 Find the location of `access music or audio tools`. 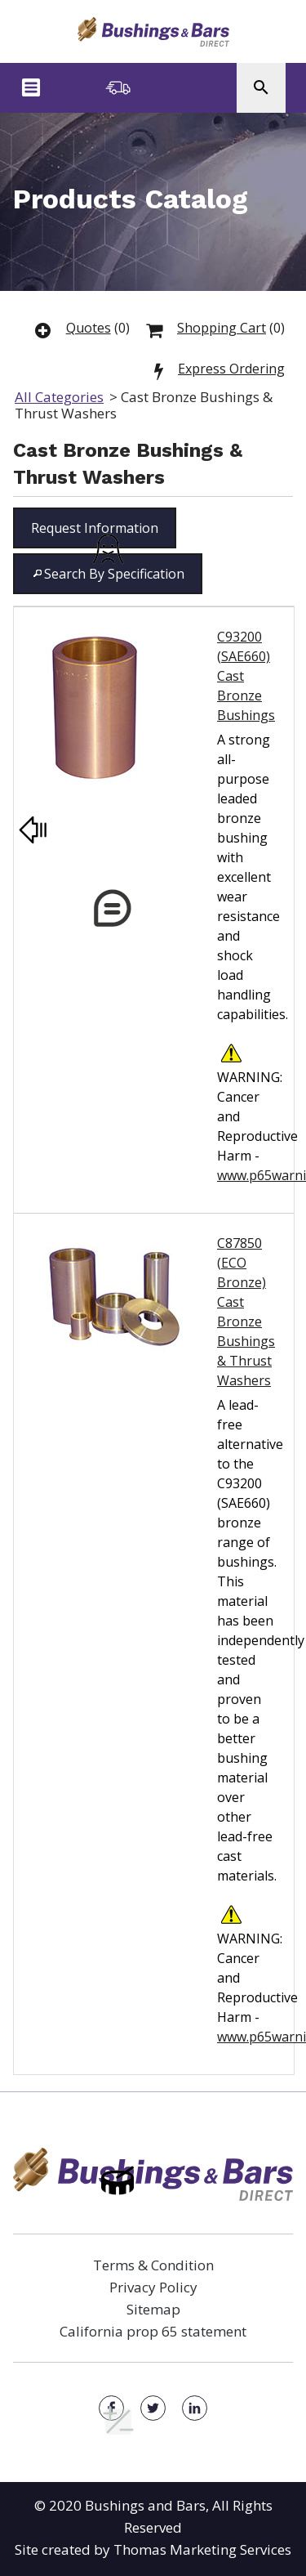

access music or audio tools is located at coordinates (118, 2180).